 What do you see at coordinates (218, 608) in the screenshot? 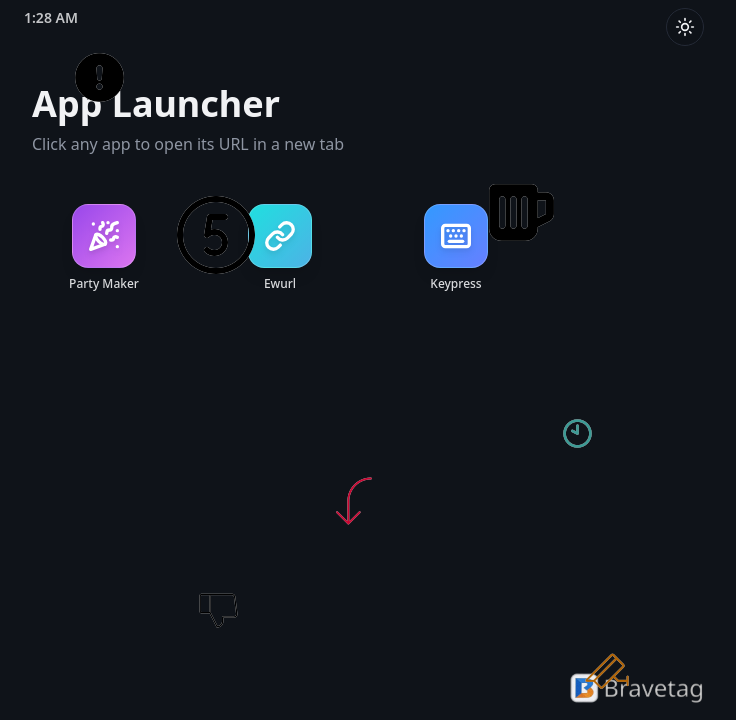
I see `dislike or downvote content` at bounding box center [218, 608].